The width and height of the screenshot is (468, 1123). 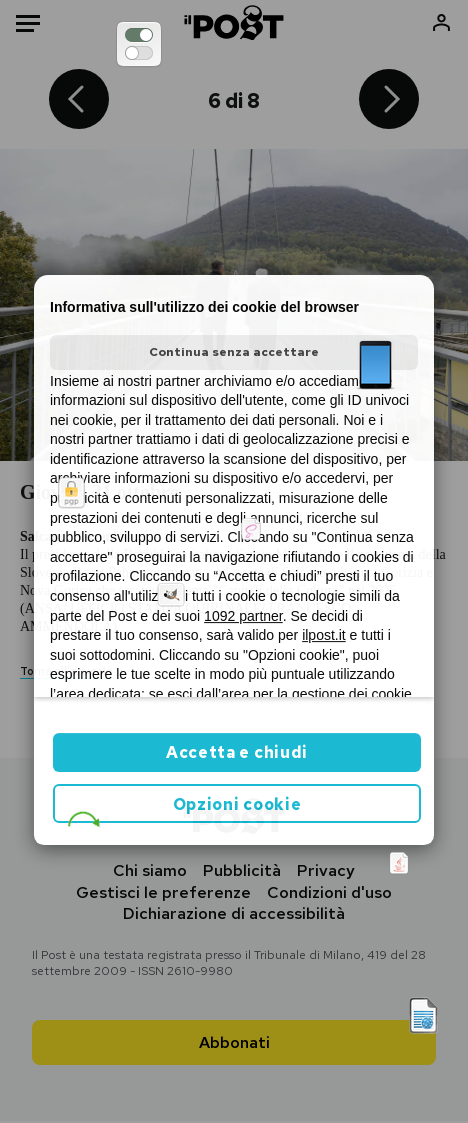 I want to click on open a GIMP project file, so click(x=171, y=594).